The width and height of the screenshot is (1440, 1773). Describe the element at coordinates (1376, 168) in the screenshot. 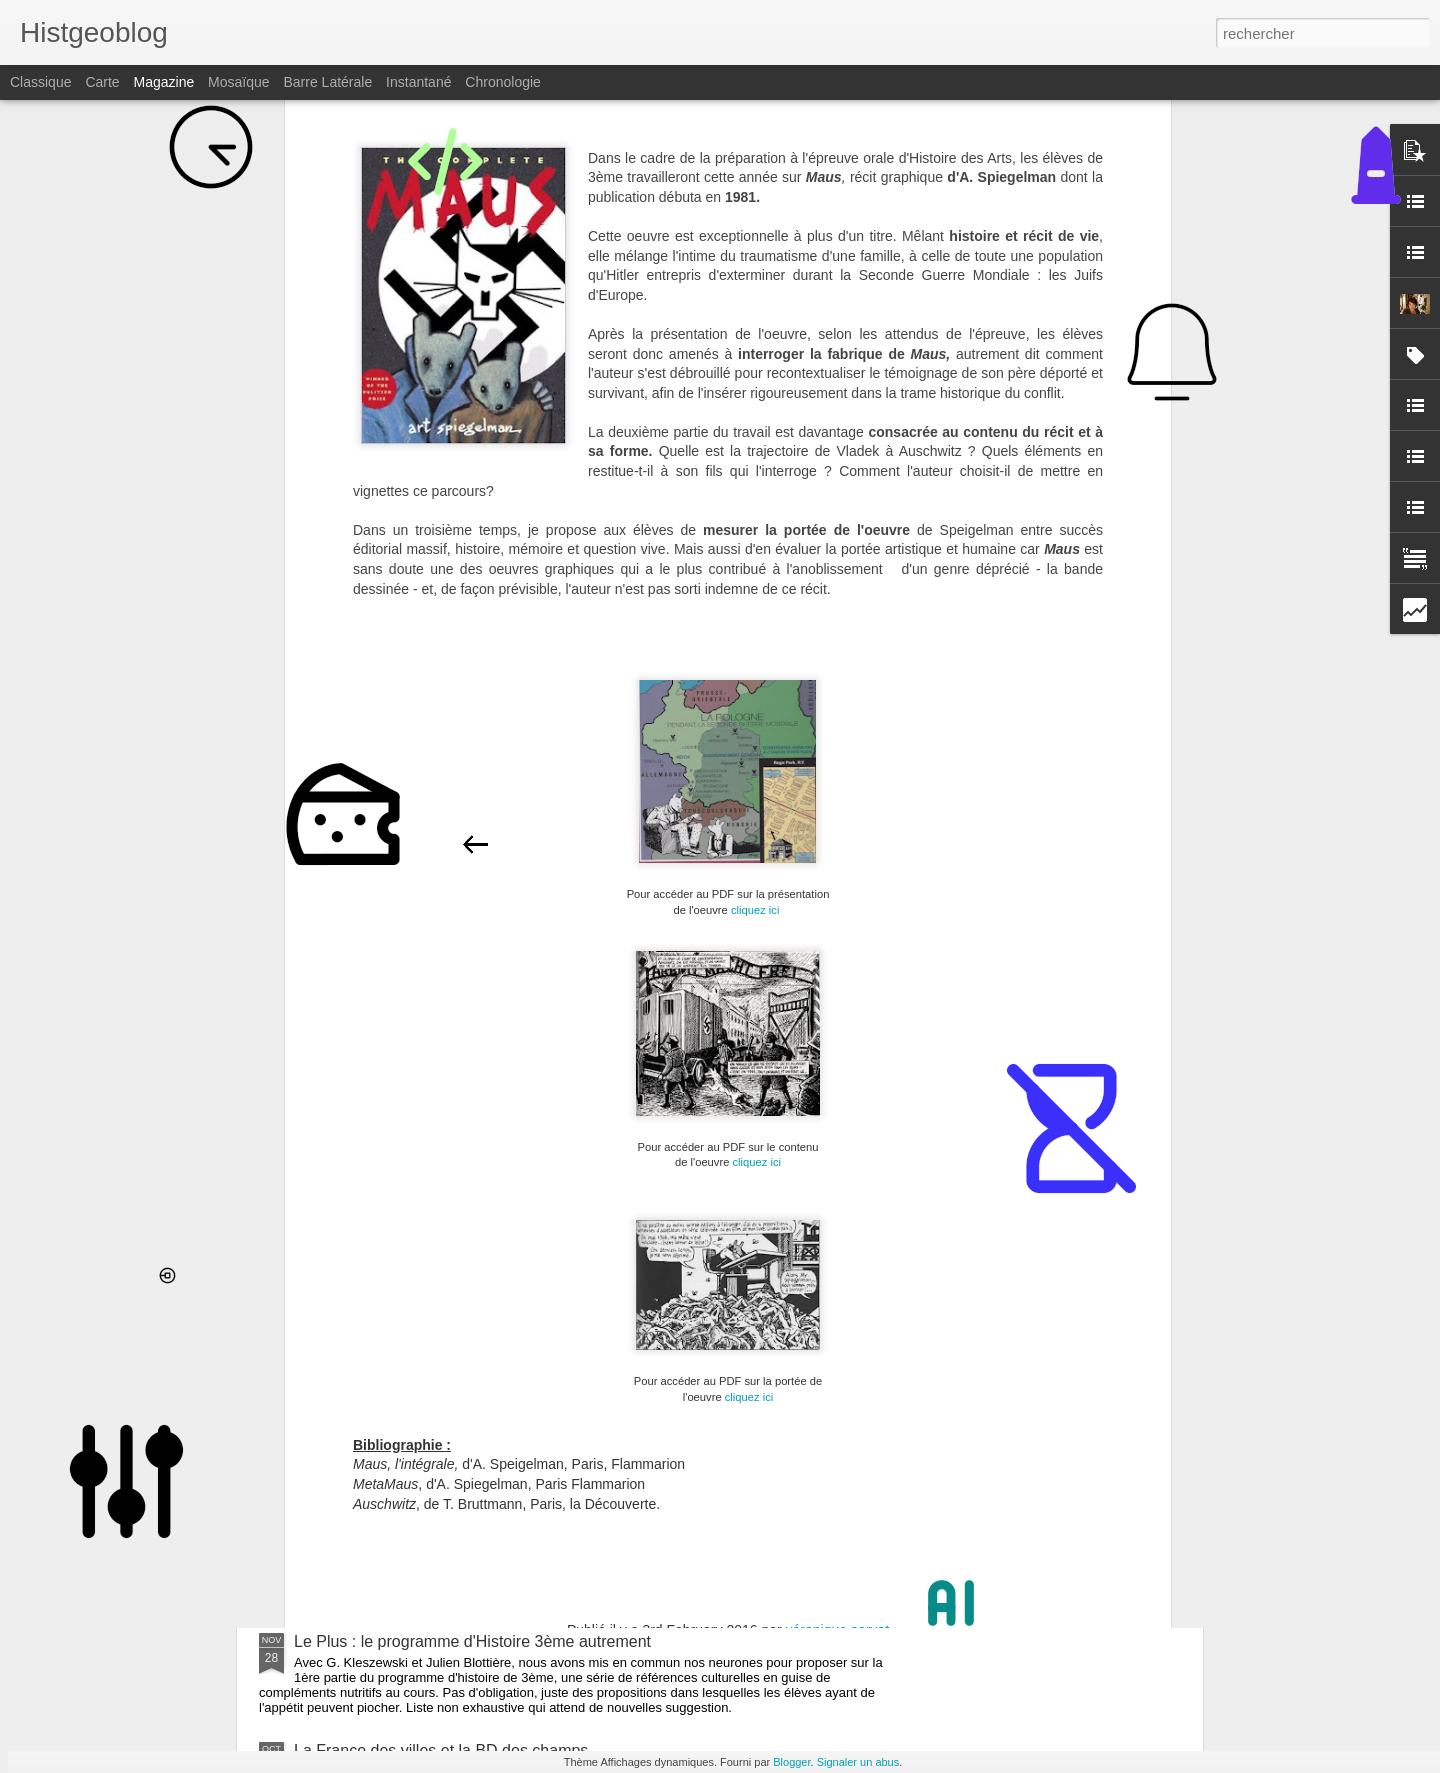

I see `view monuments or landmarks nearby` at that location.